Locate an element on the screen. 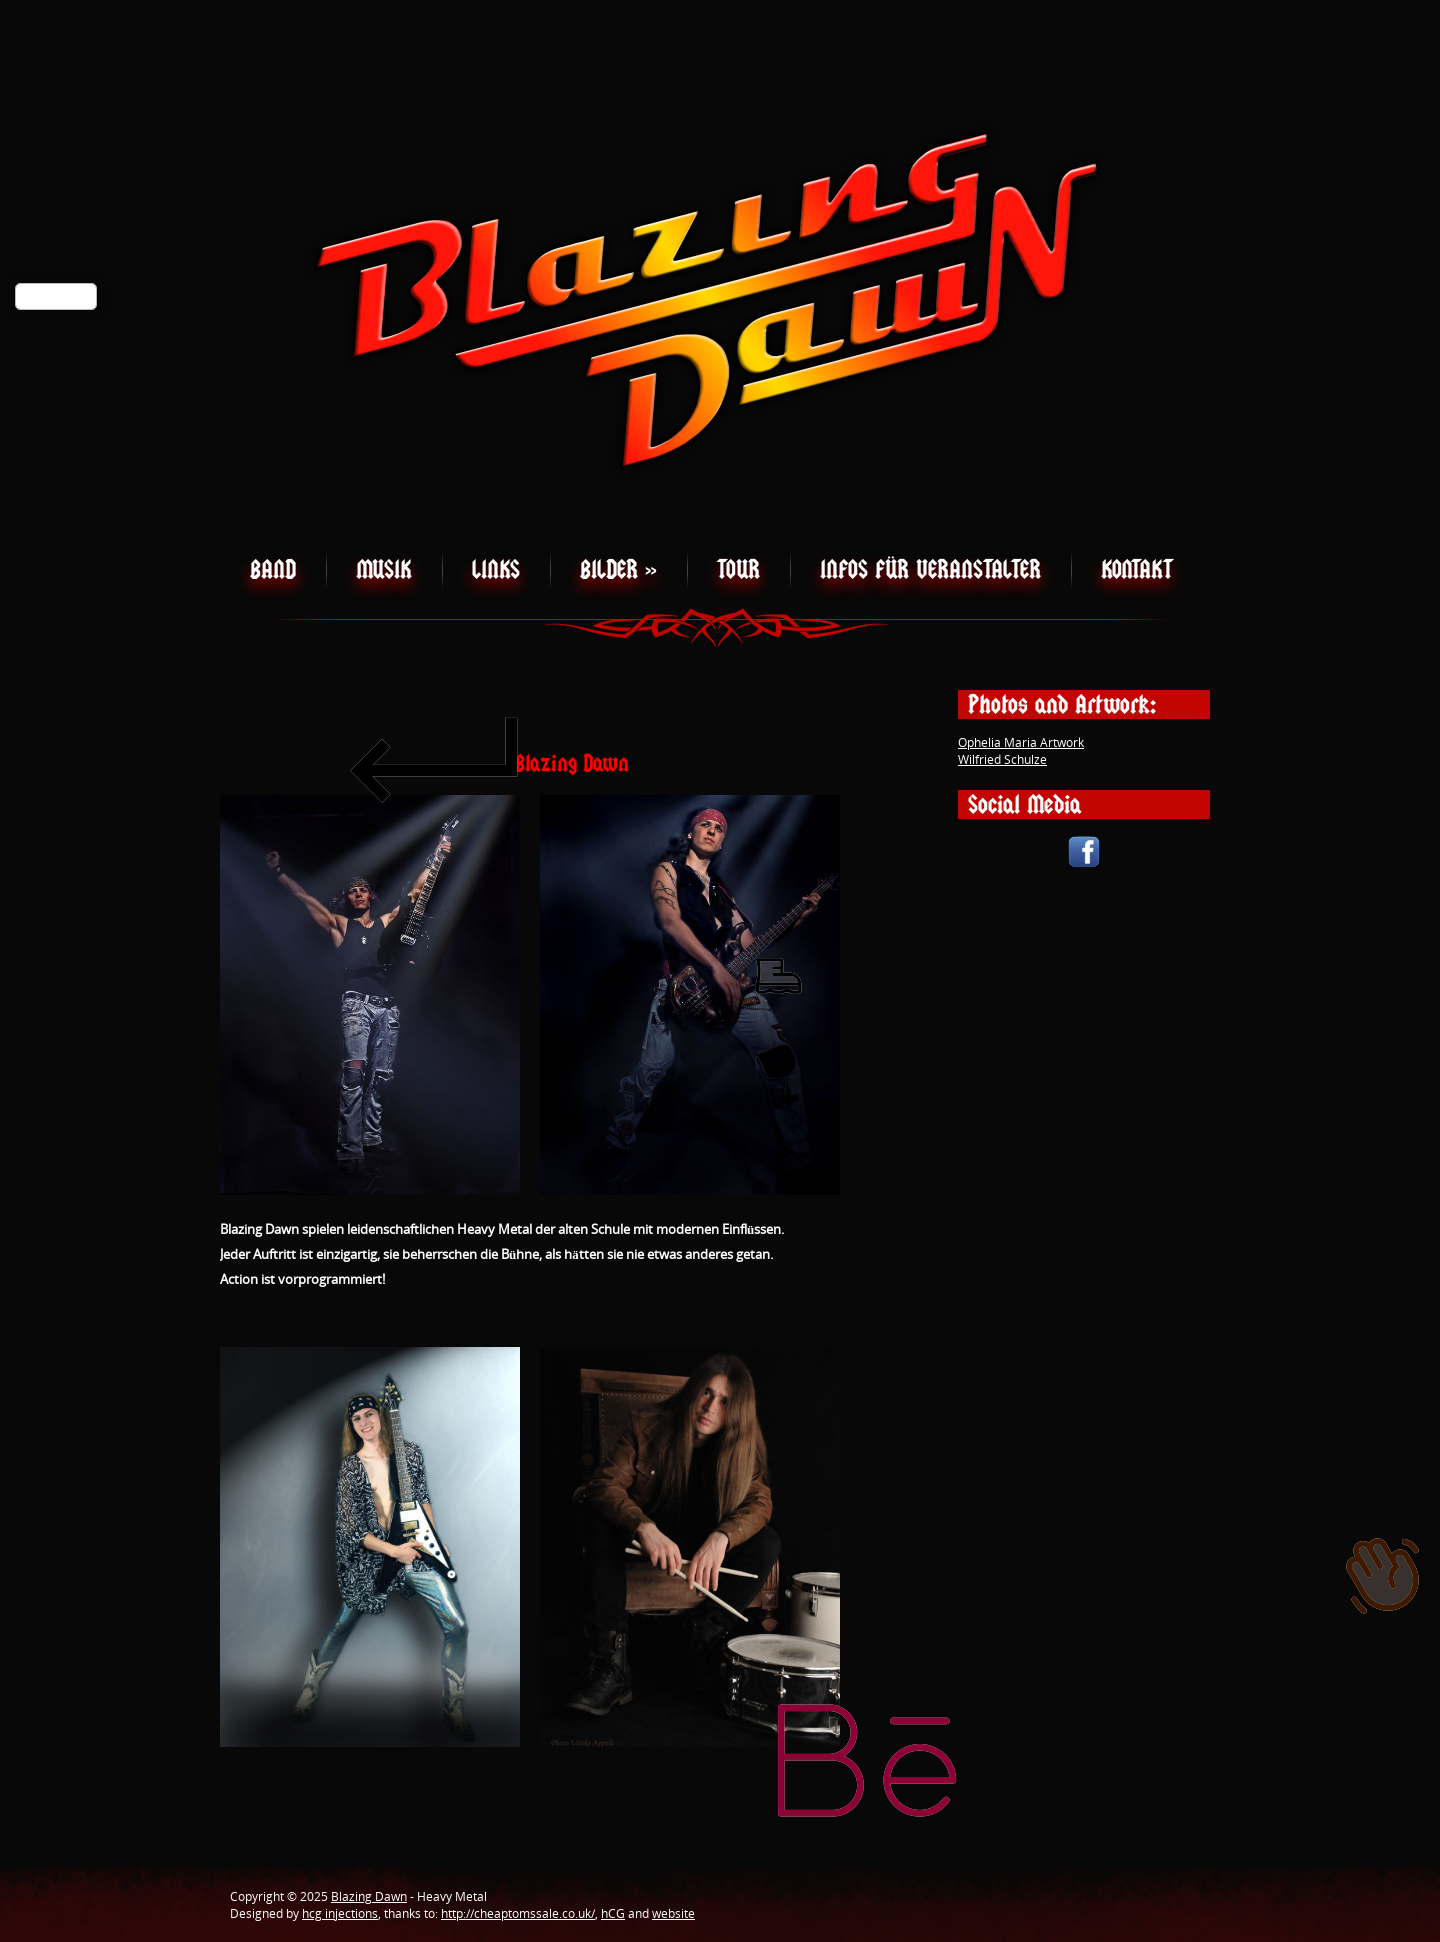 The height and width of the screenshot is (1942, 1440). footwear or shoe category is located at coordinates (777, 976).